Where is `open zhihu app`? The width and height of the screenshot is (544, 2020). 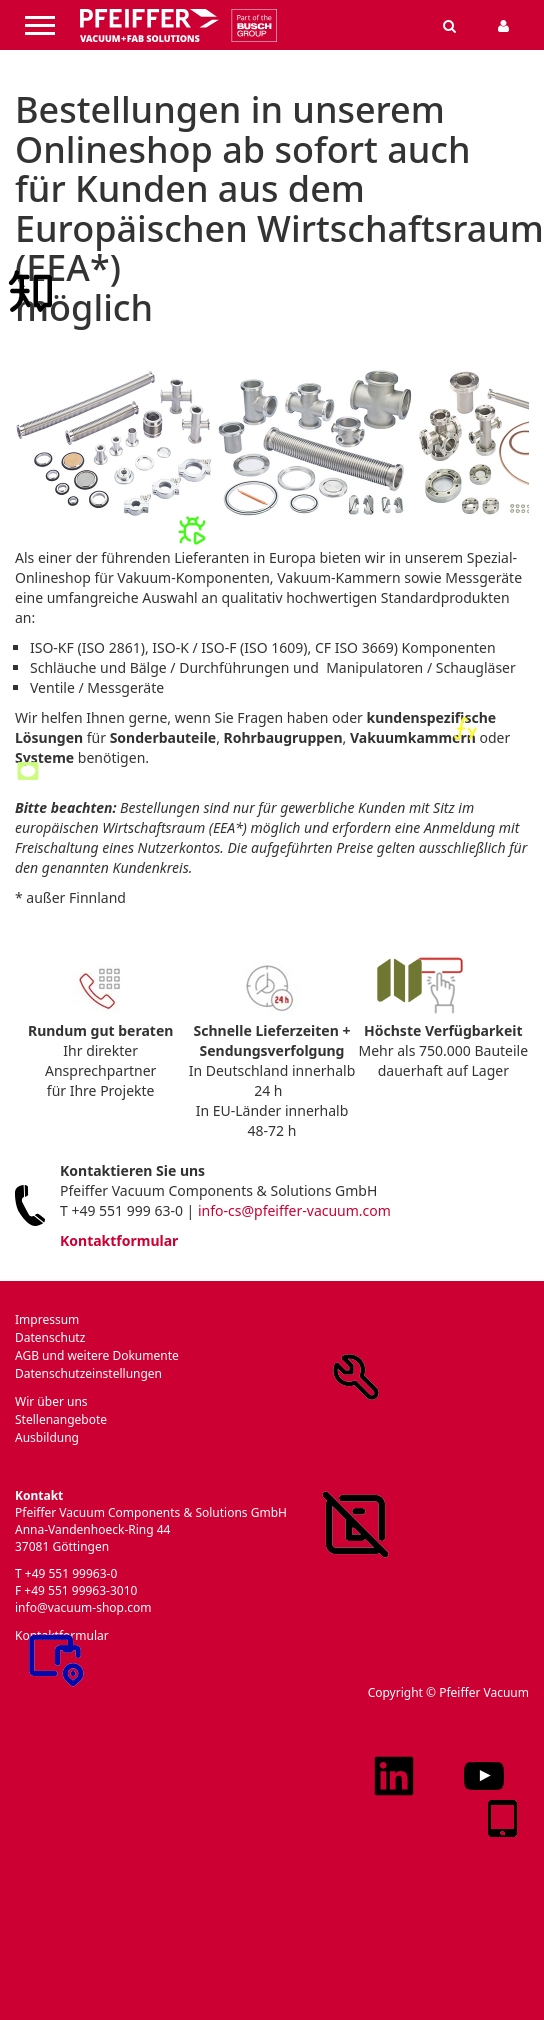 open zhihu app is located at coordinates (31, 291).